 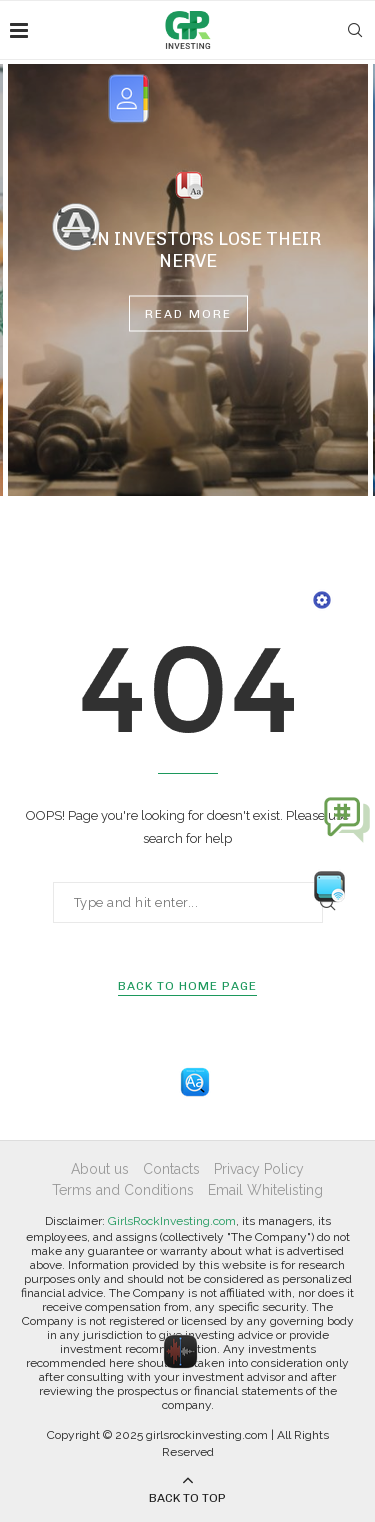 What do you see at coordinates (76, 227) in the screenshot?
I see `open the software updater application` at bounding box center [76, 227].